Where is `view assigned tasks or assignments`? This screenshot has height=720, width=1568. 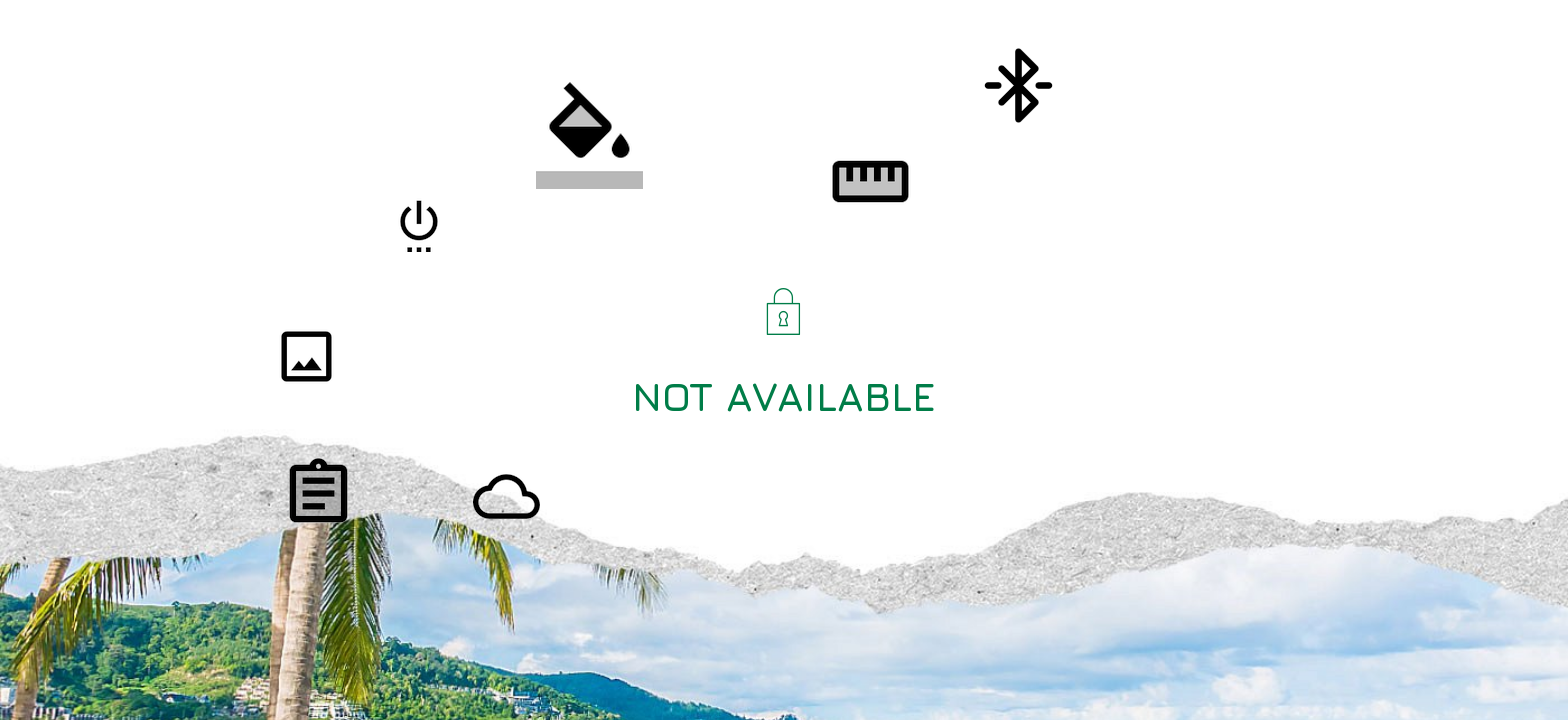 view assigned tasks or assignments is located at coordinates (318, 493).